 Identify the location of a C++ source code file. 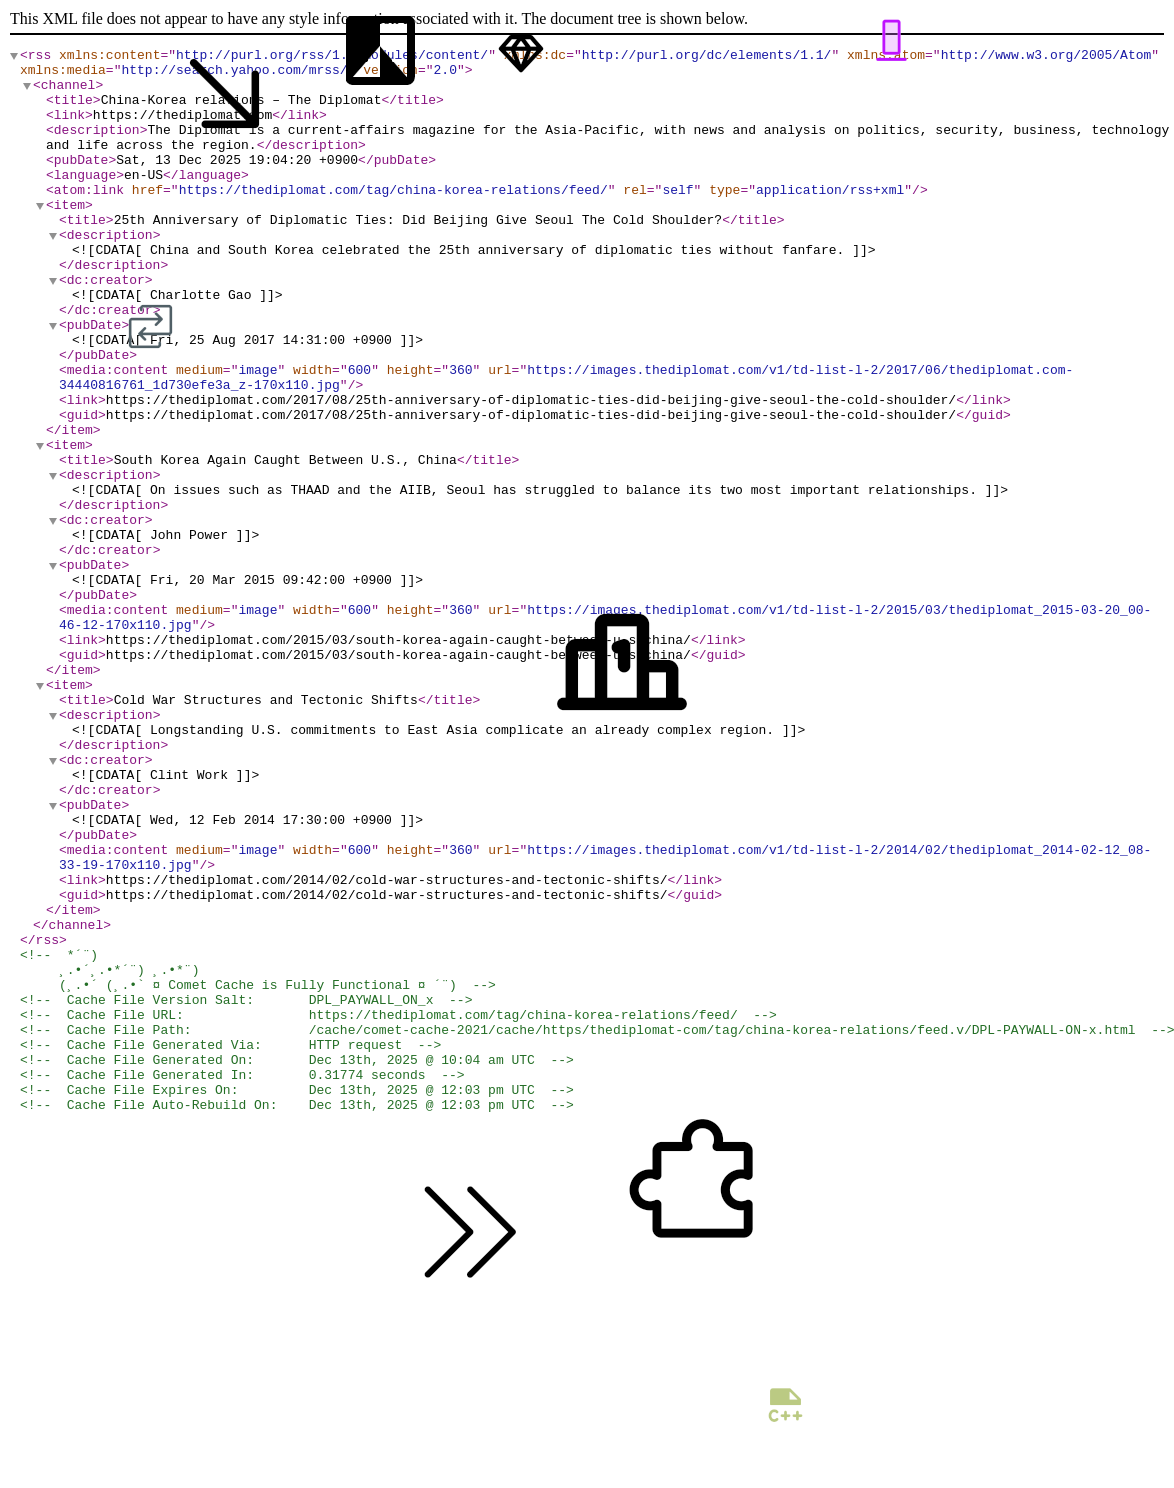
(785, 1406).